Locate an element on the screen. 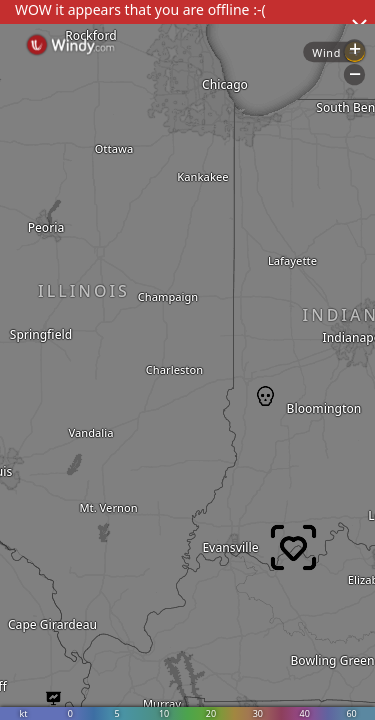 The height and width of the screenshot is (720, 375). scan or detect health vitals is located at coordinates (293, 547).